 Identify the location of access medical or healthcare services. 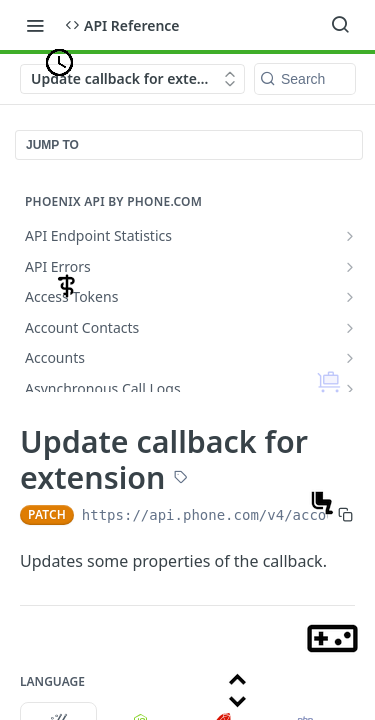
(67, 286).